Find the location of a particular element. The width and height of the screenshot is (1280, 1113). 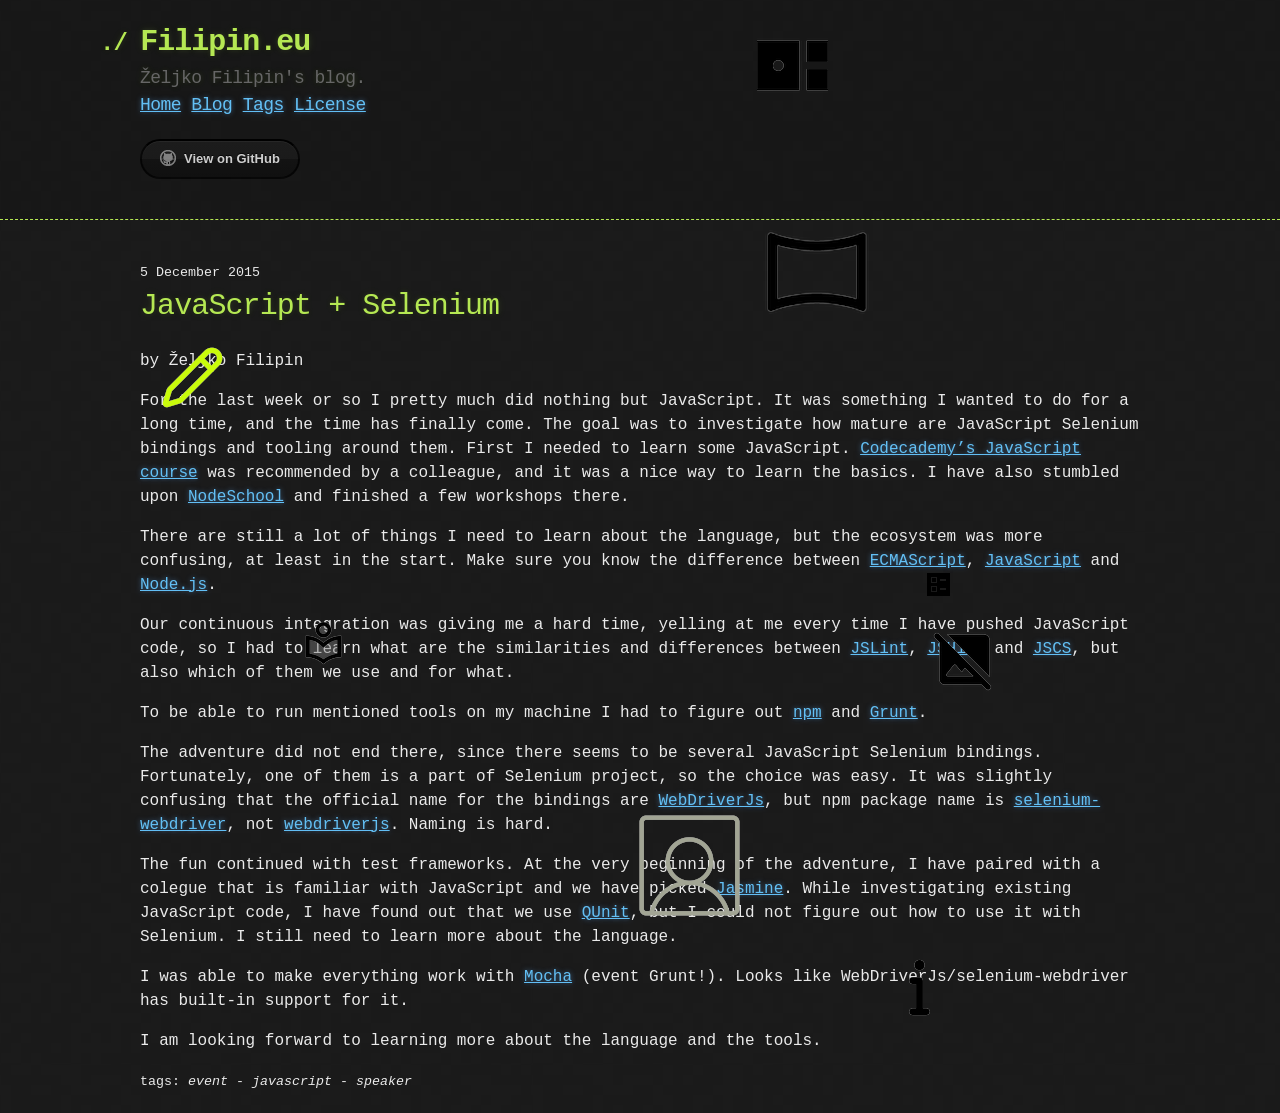

view user profile is located at coordinates (689, 865).